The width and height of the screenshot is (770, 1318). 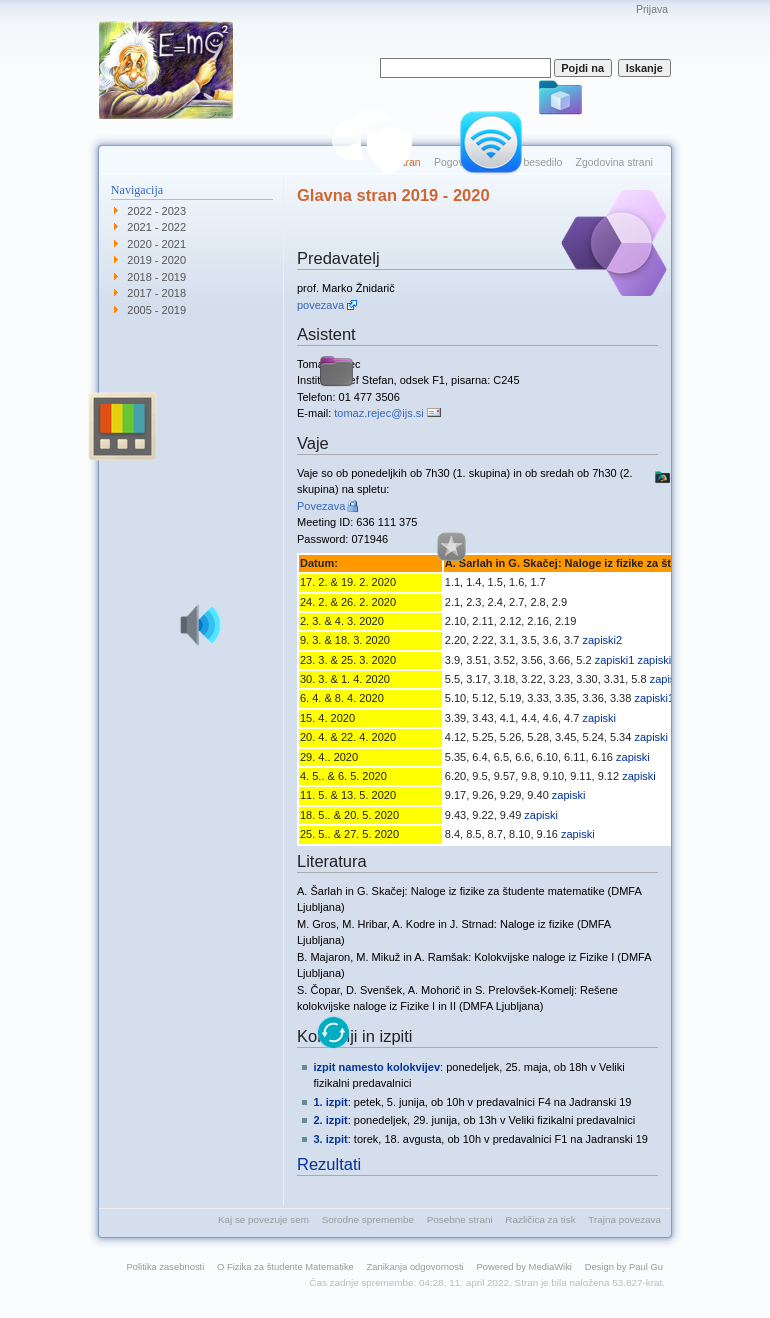 I want to click on indicates file or folder is currently syncing, so click(x=333, y=1032).